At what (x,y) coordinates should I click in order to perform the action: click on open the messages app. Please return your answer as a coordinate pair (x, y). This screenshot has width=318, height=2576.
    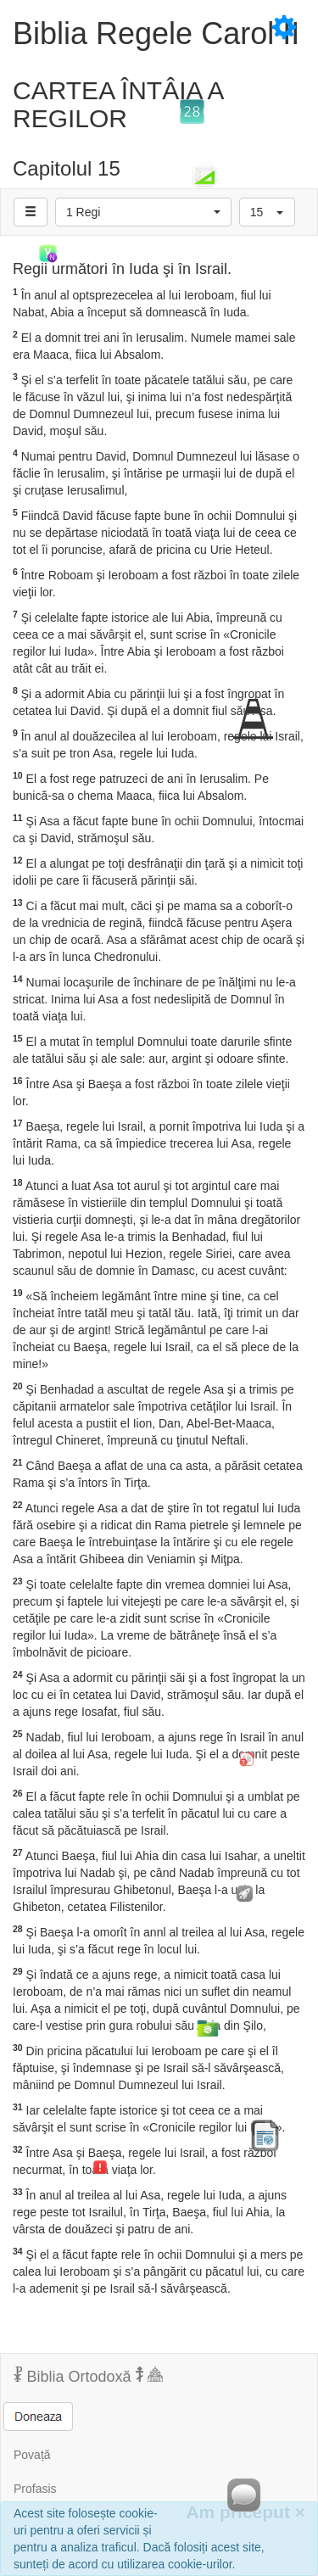
    Looking at the image, I should click on (243, 2495).